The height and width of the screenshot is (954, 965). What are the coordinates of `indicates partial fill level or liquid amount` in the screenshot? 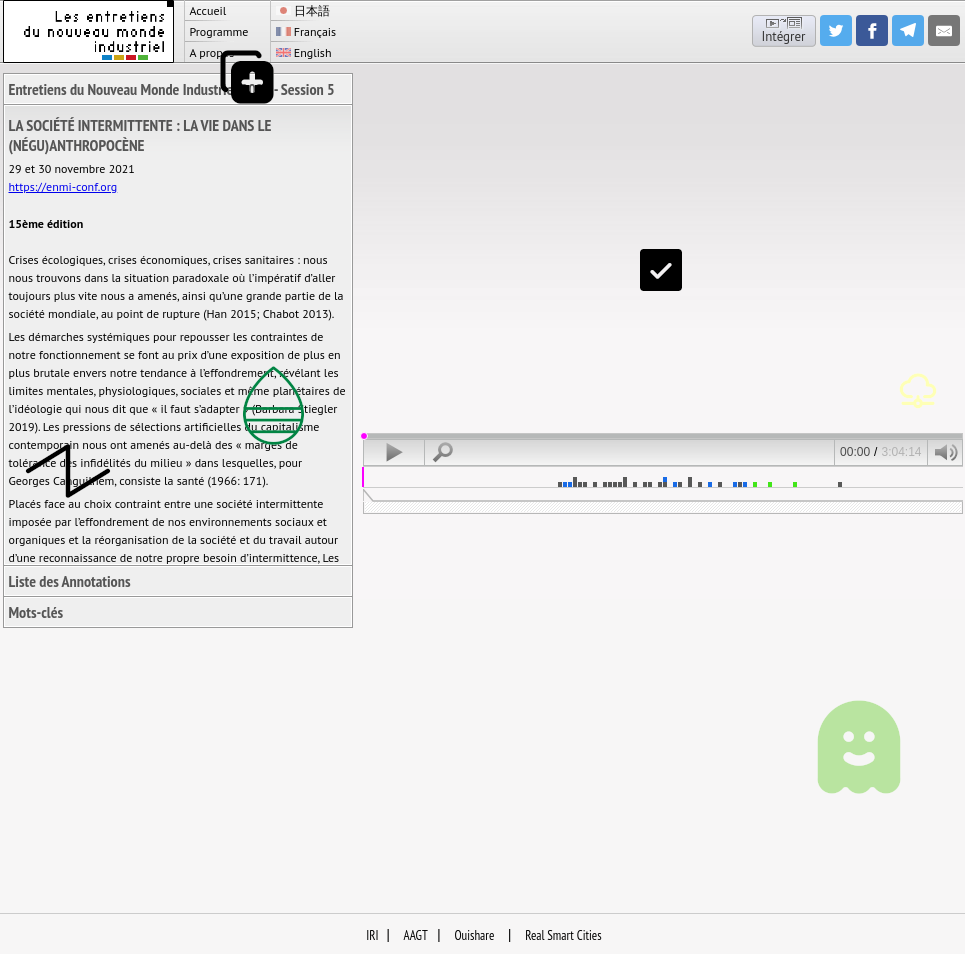 It's located at (273, 408).